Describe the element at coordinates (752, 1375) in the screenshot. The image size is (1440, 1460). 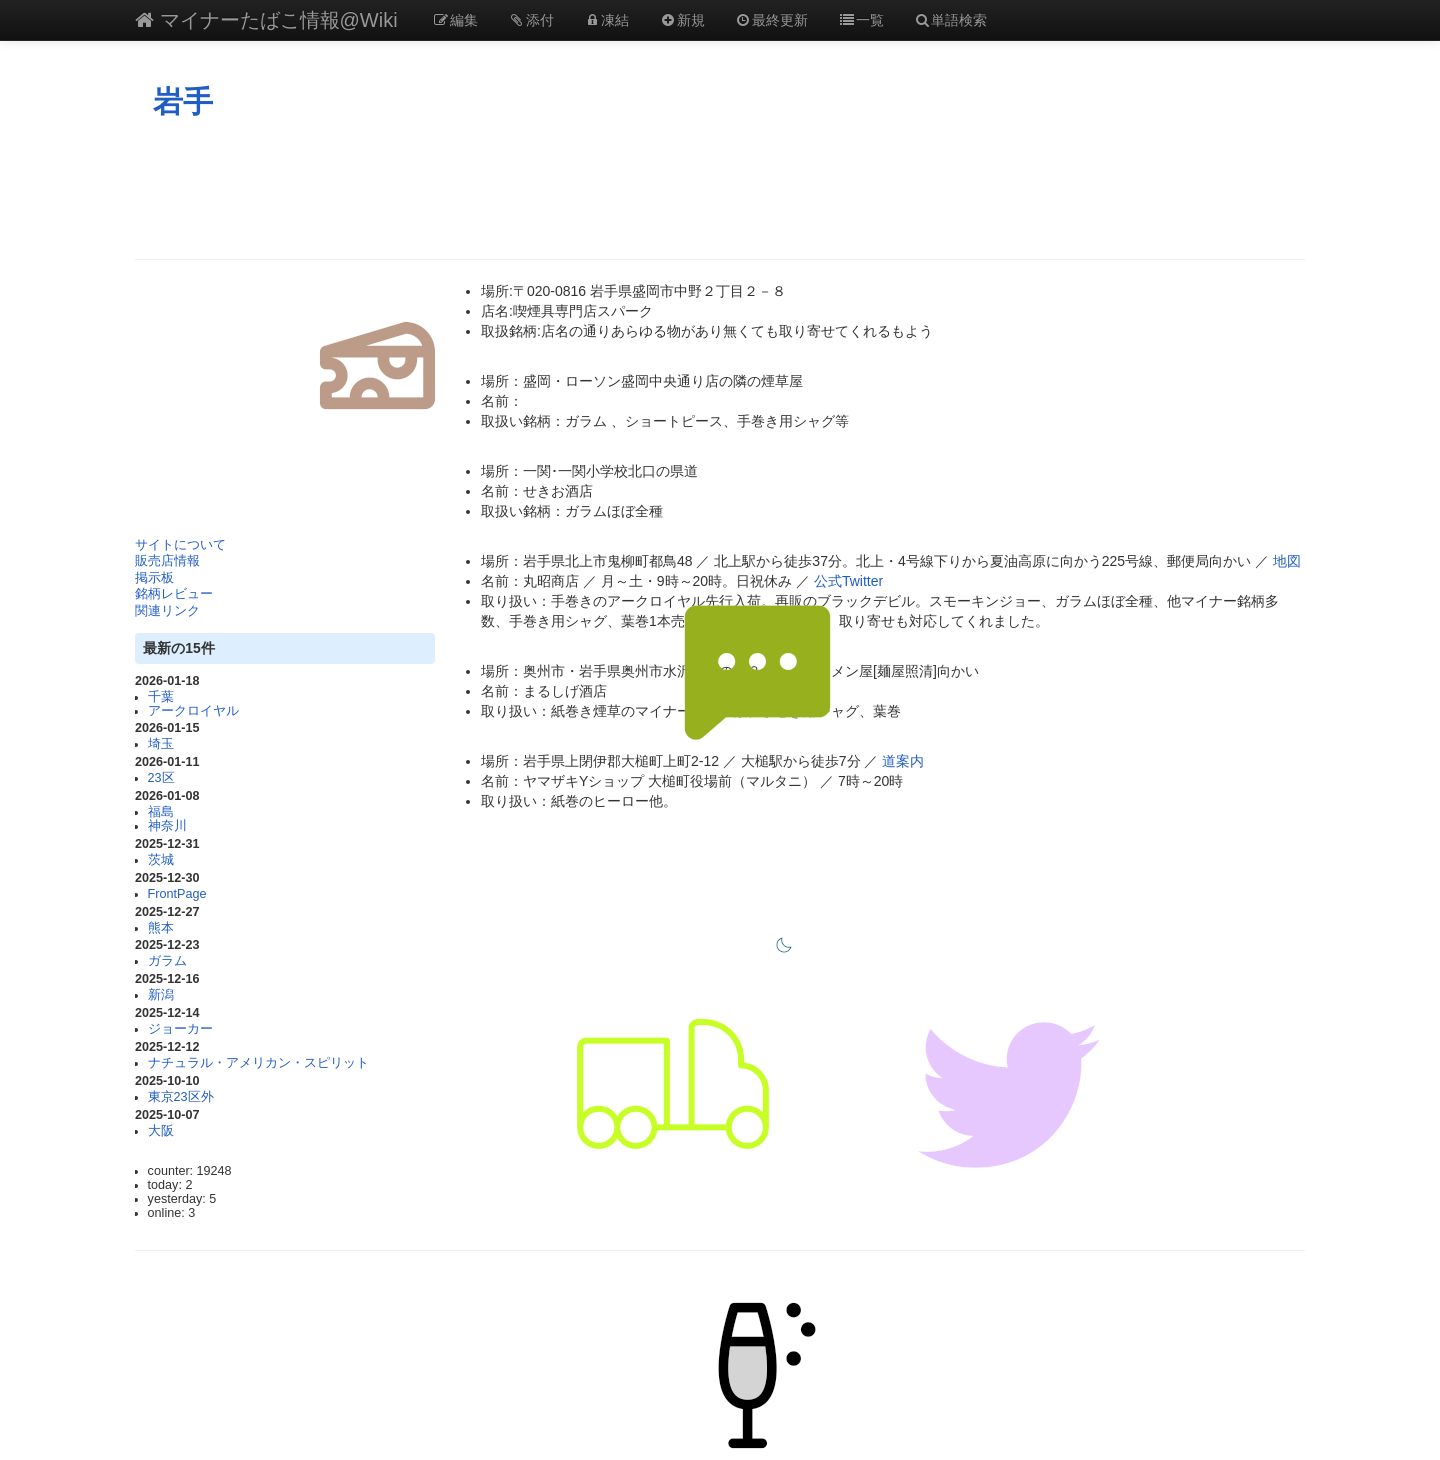
I see `celebrate an achievement or milestone` at that location.